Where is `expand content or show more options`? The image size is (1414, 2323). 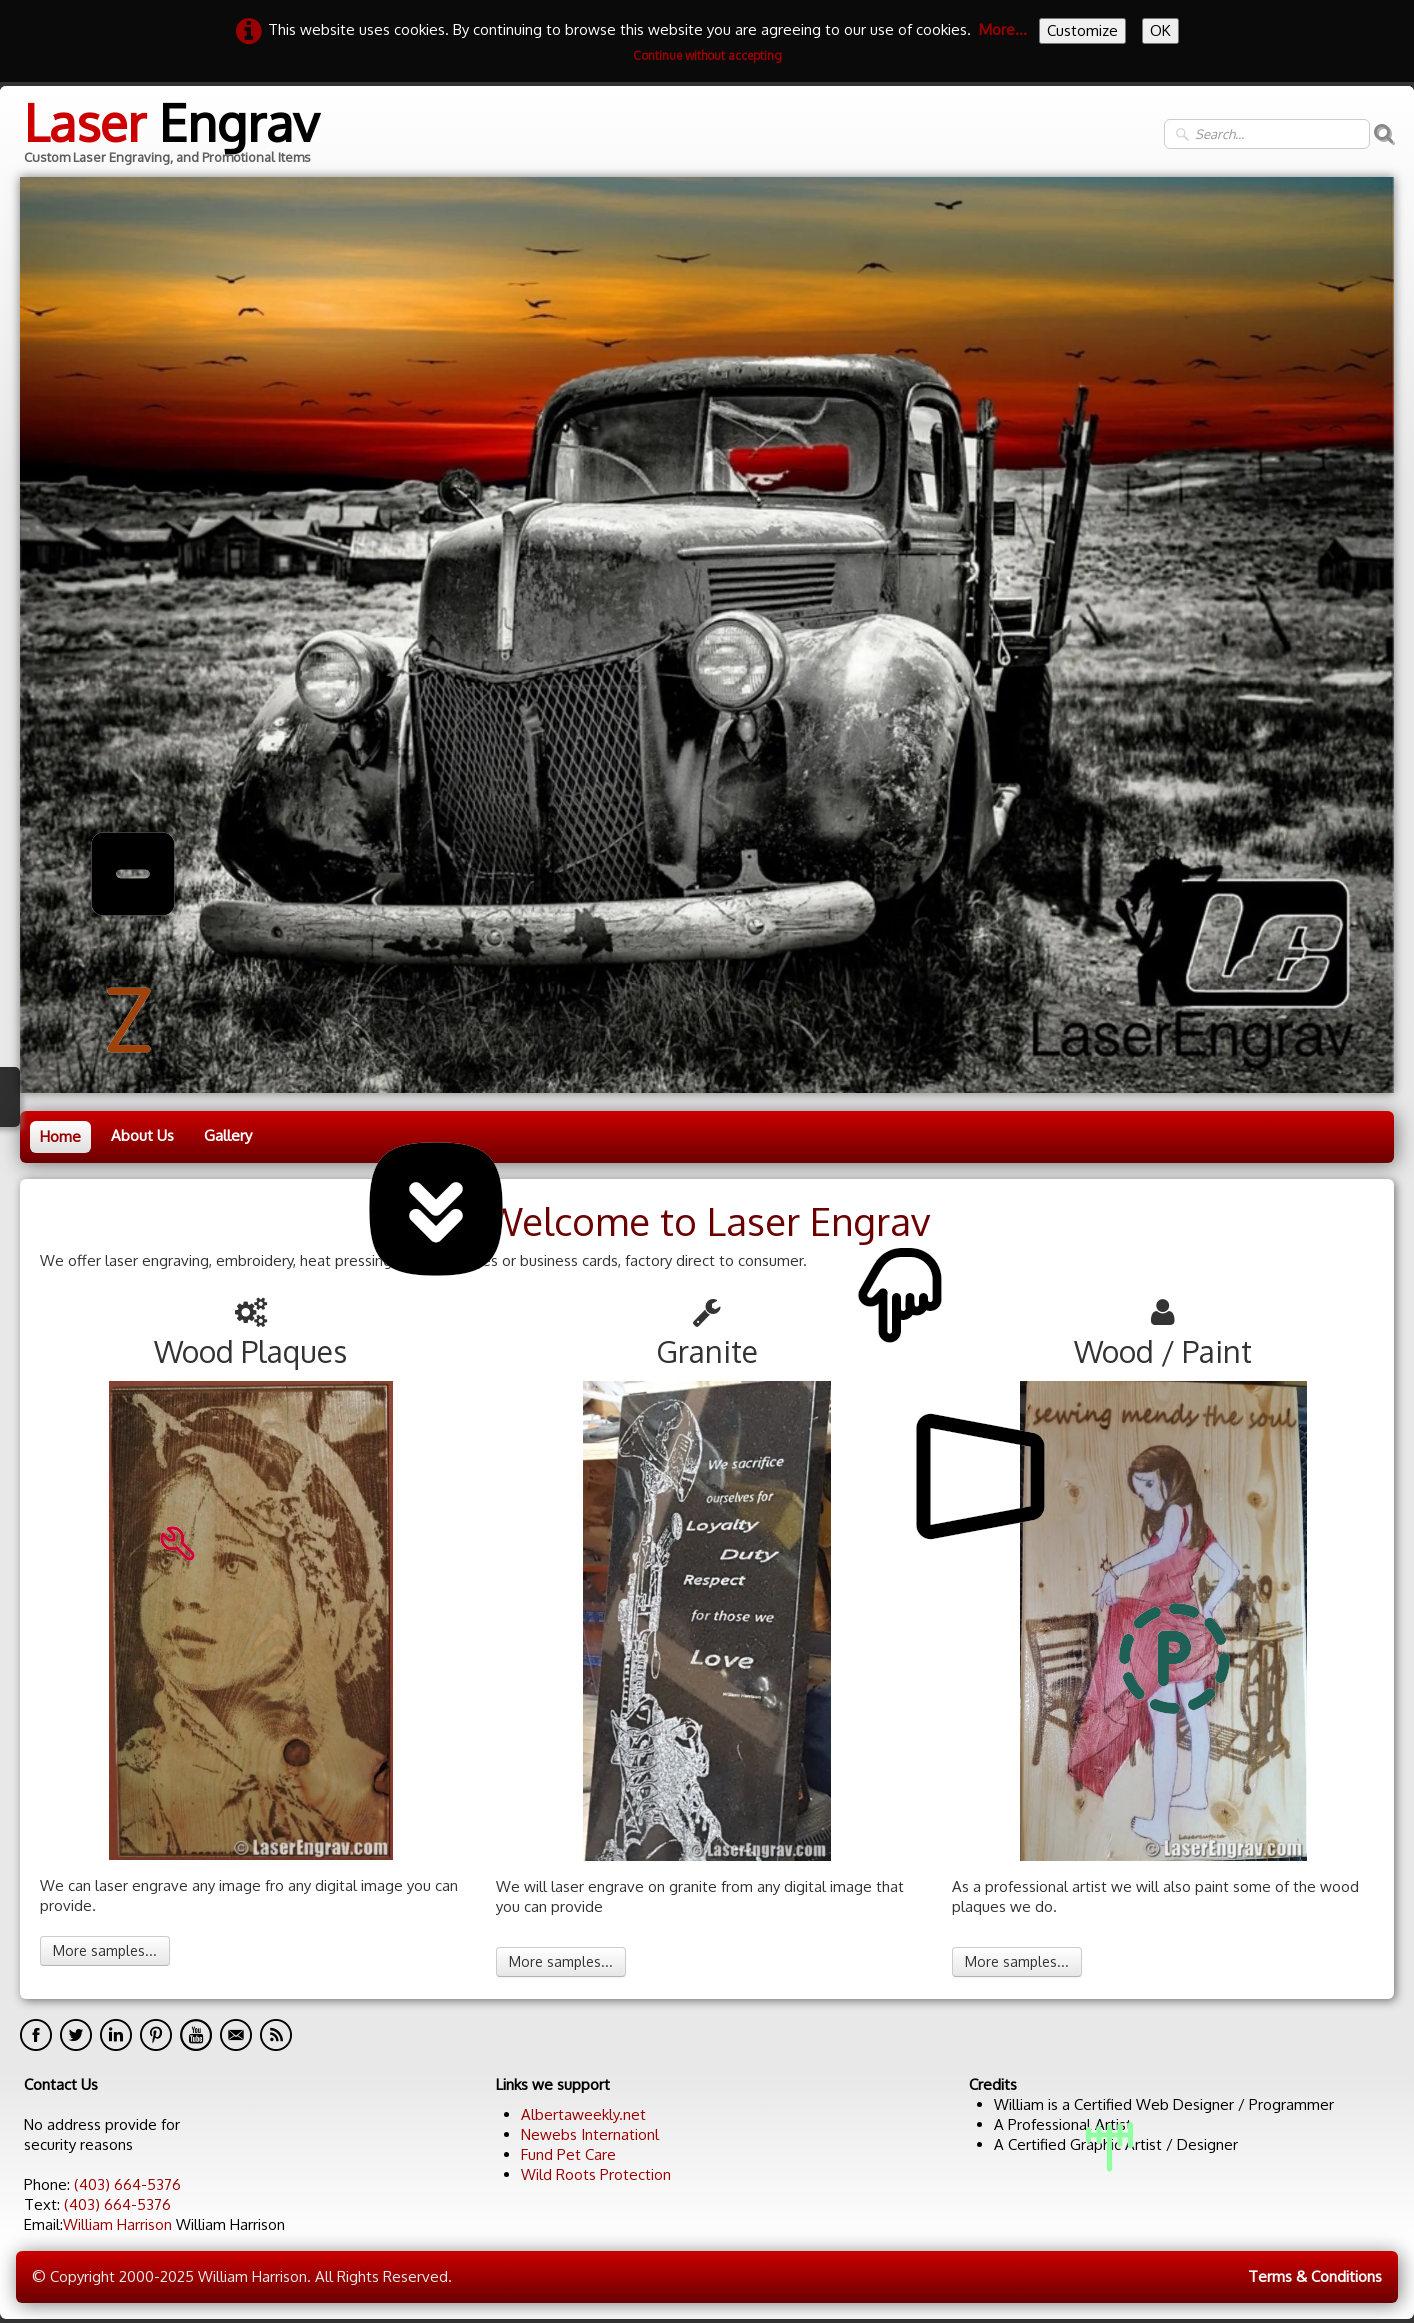 expand content or show more options is located at coordinates (436, 1209).